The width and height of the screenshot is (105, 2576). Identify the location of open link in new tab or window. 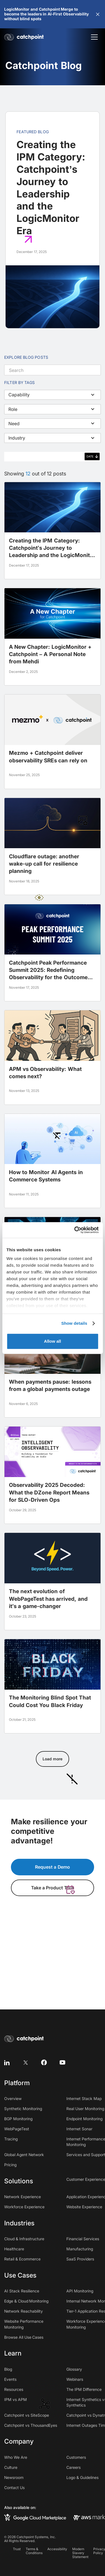
(28, 239).